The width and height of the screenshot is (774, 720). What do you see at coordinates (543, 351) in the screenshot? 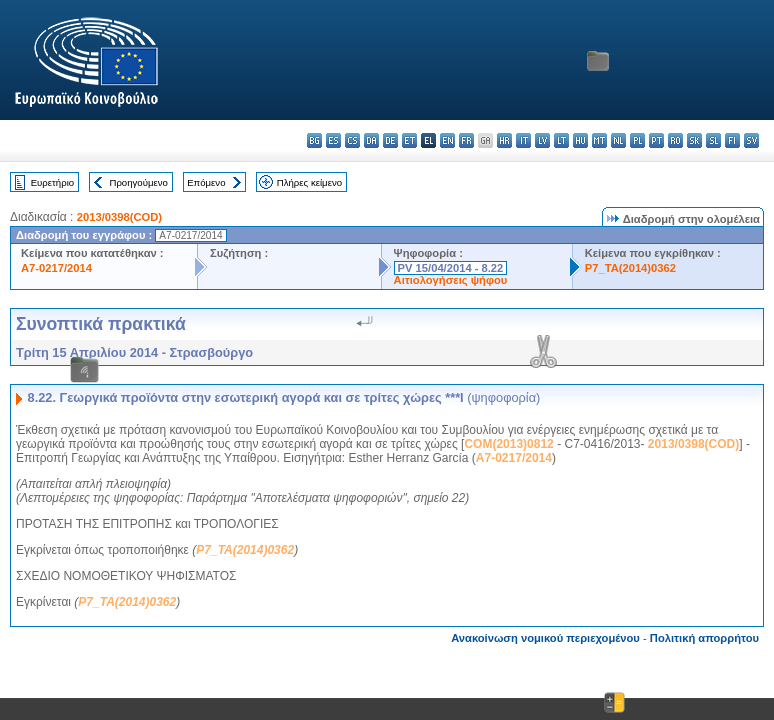
I see `cut selected content to clipboard` at bounding box center [543, 351].